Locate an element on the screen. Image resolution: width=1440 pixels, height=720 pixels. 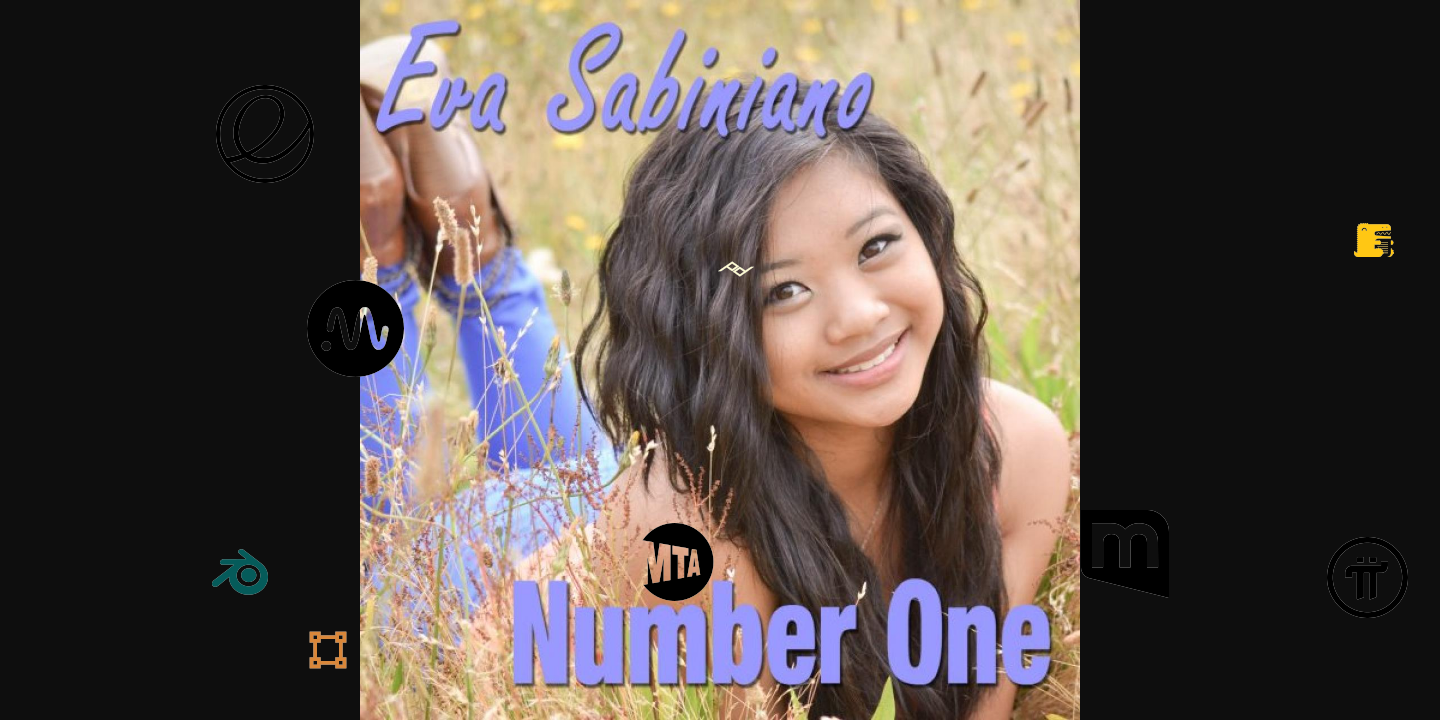
neptune.ai logo - access ML experiment tracking platform is located at coordinates (355, 328).